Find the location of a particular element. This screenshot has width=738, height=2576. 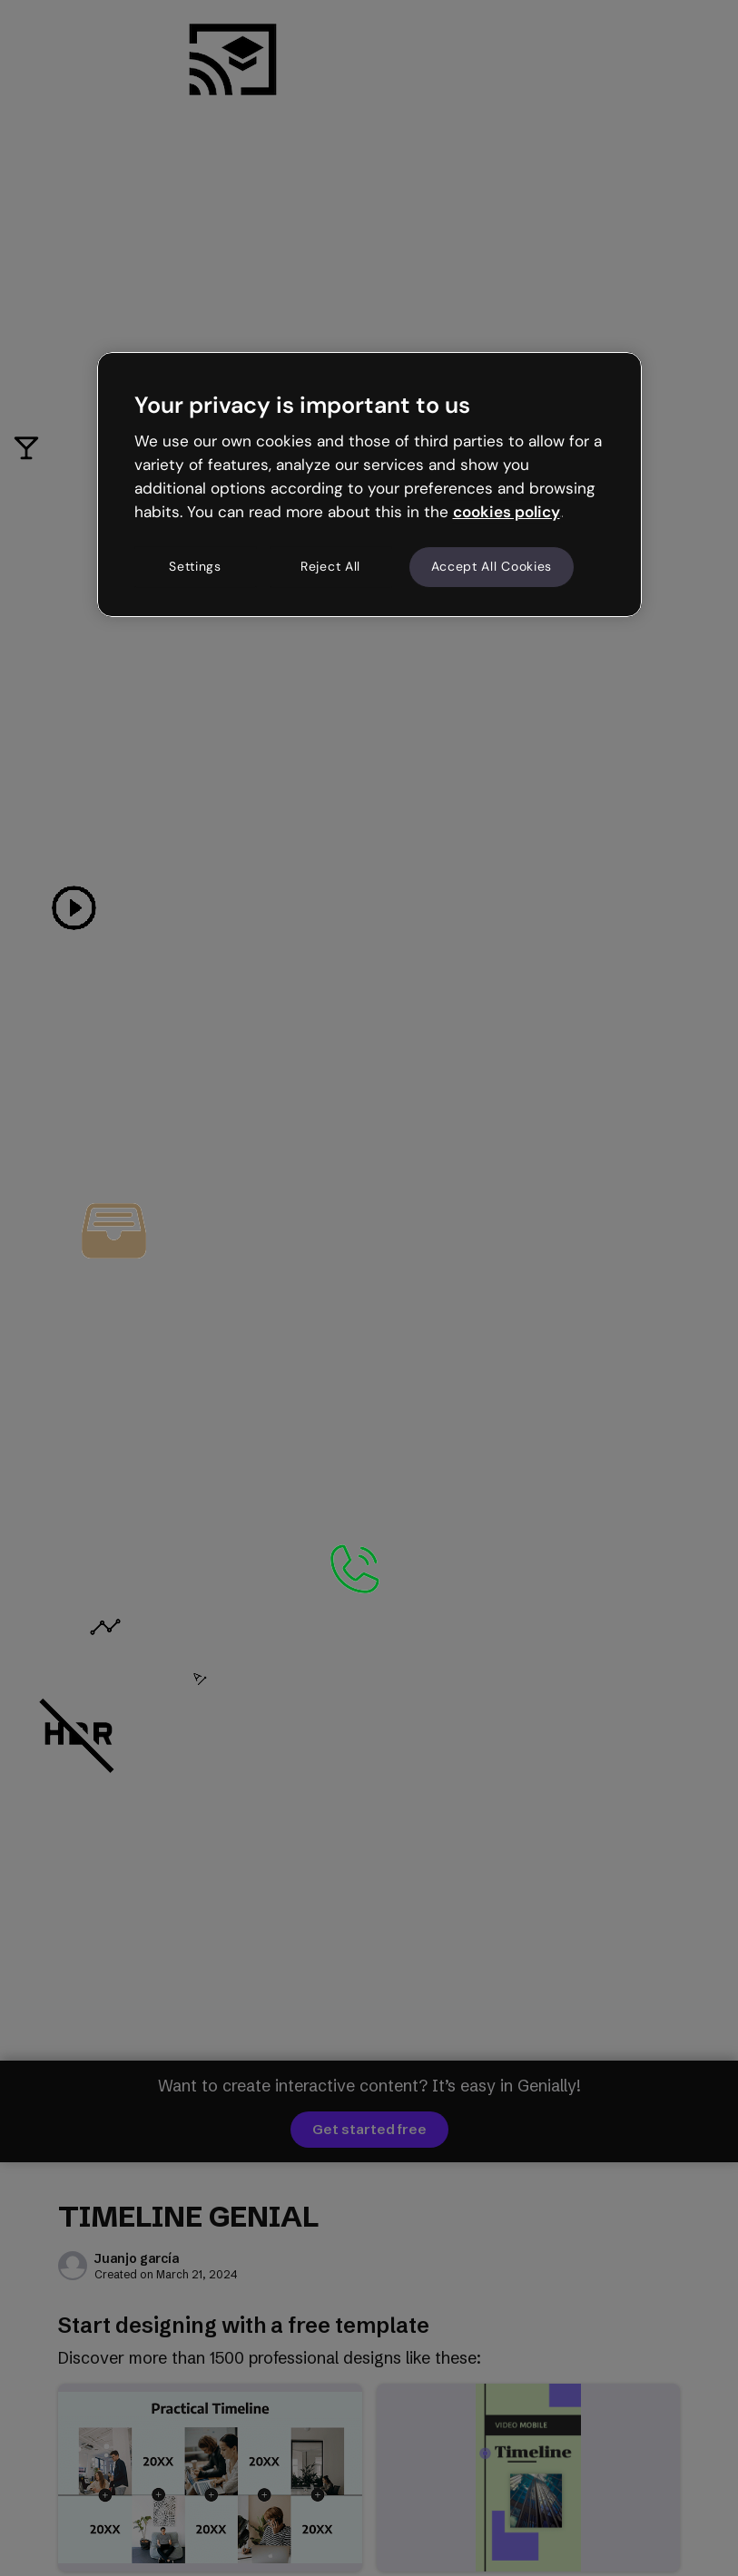

play video or audio content is located at coordinates (74, 907).